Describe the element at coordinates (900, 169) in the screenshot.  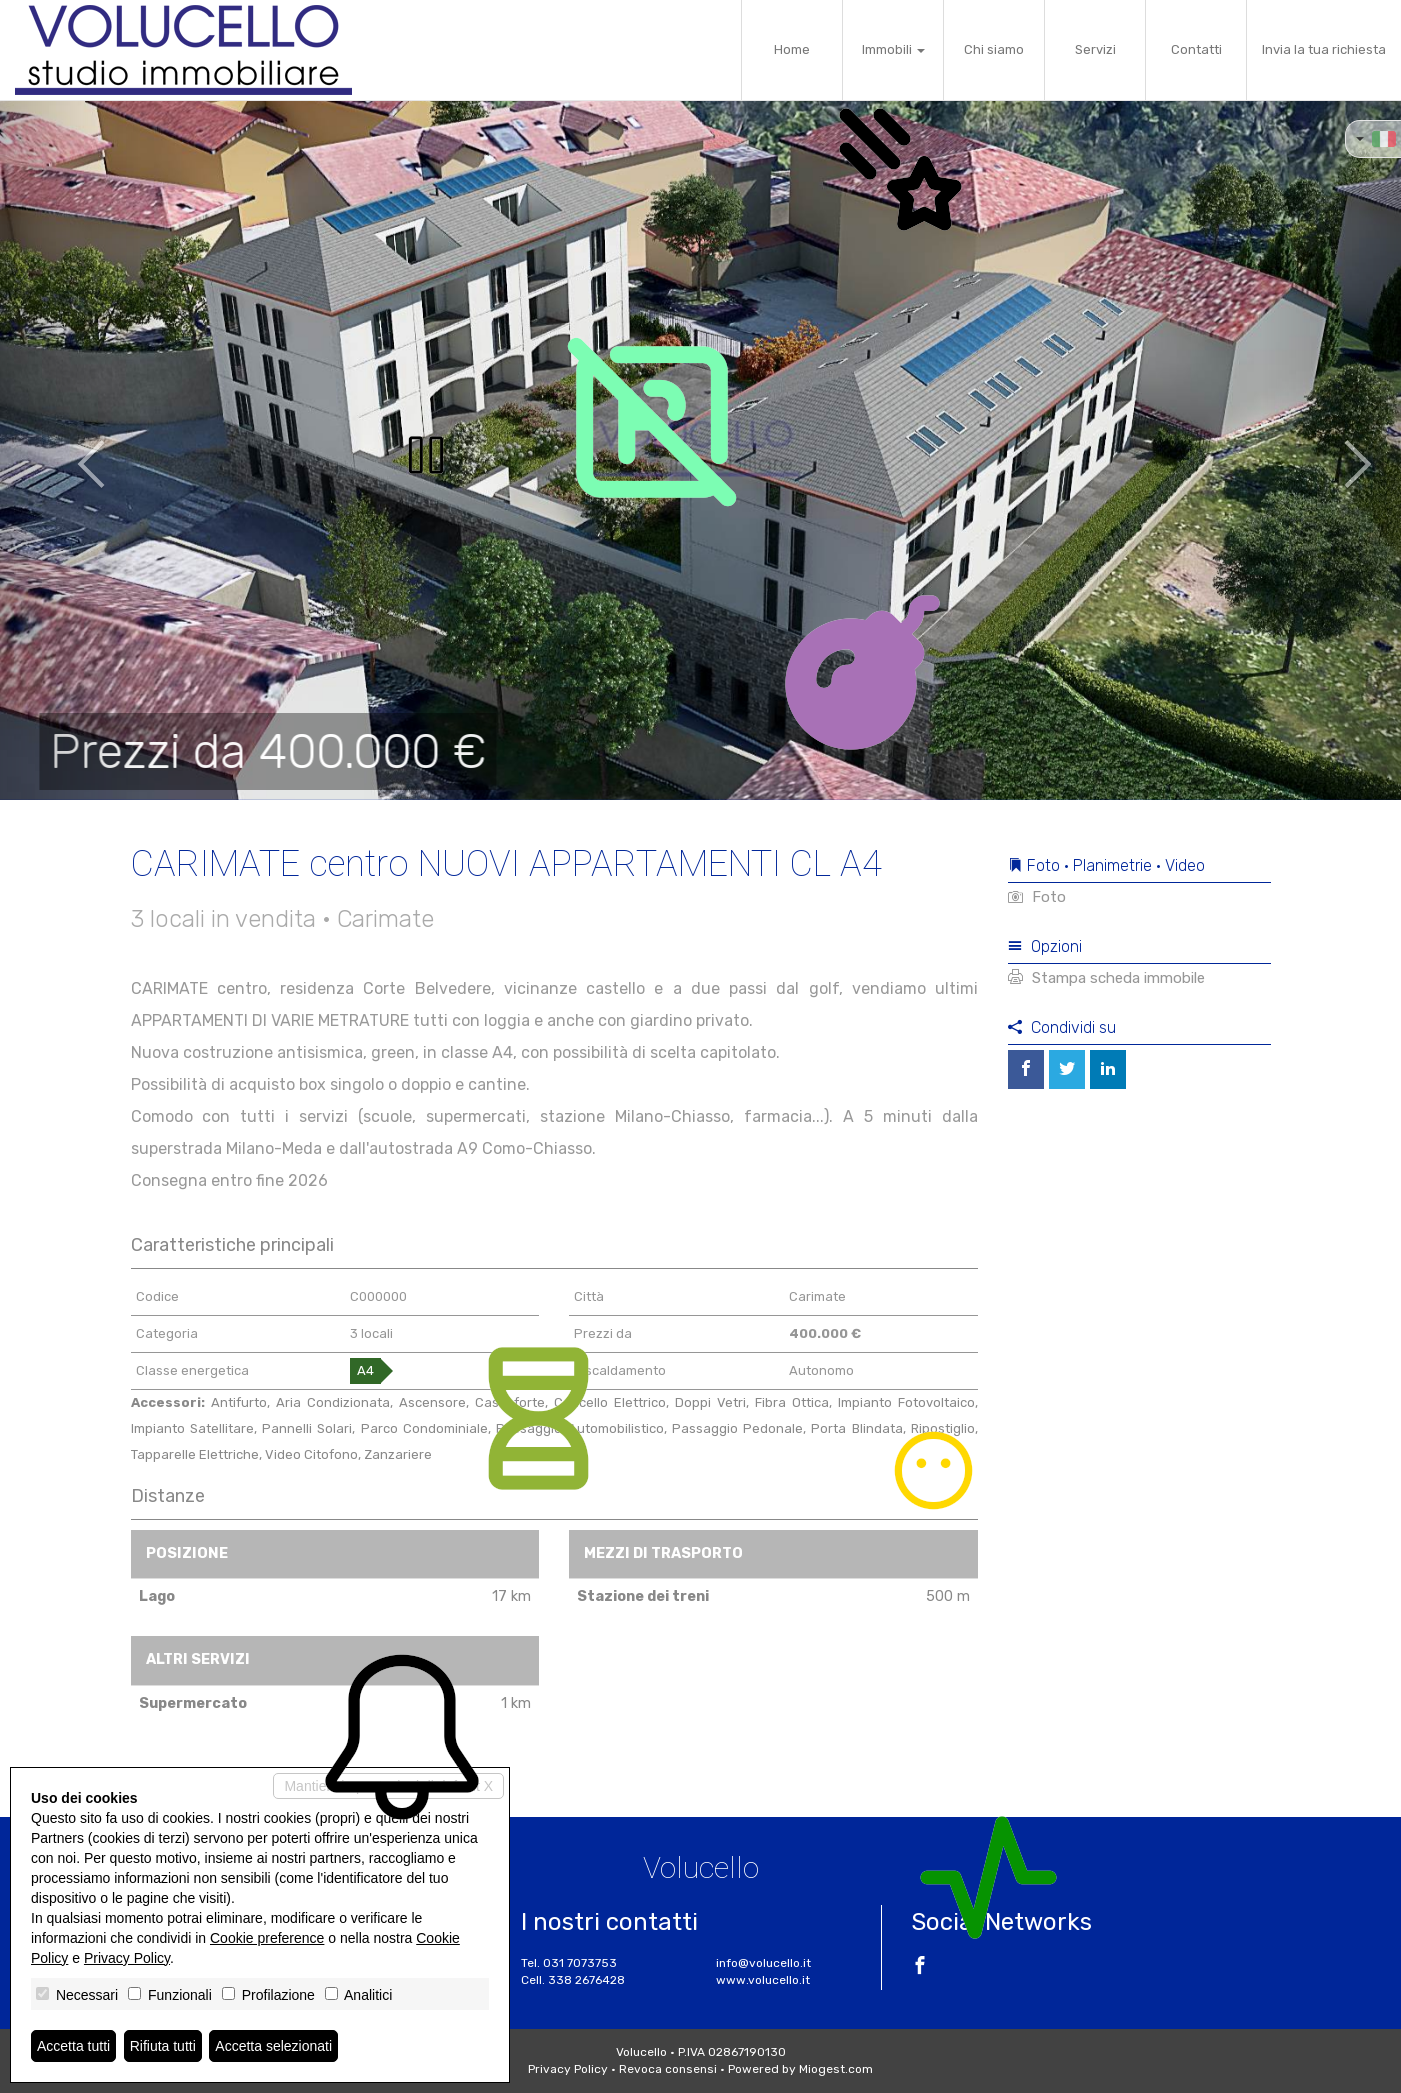
I see `indicates a trending or rising item` at that location.